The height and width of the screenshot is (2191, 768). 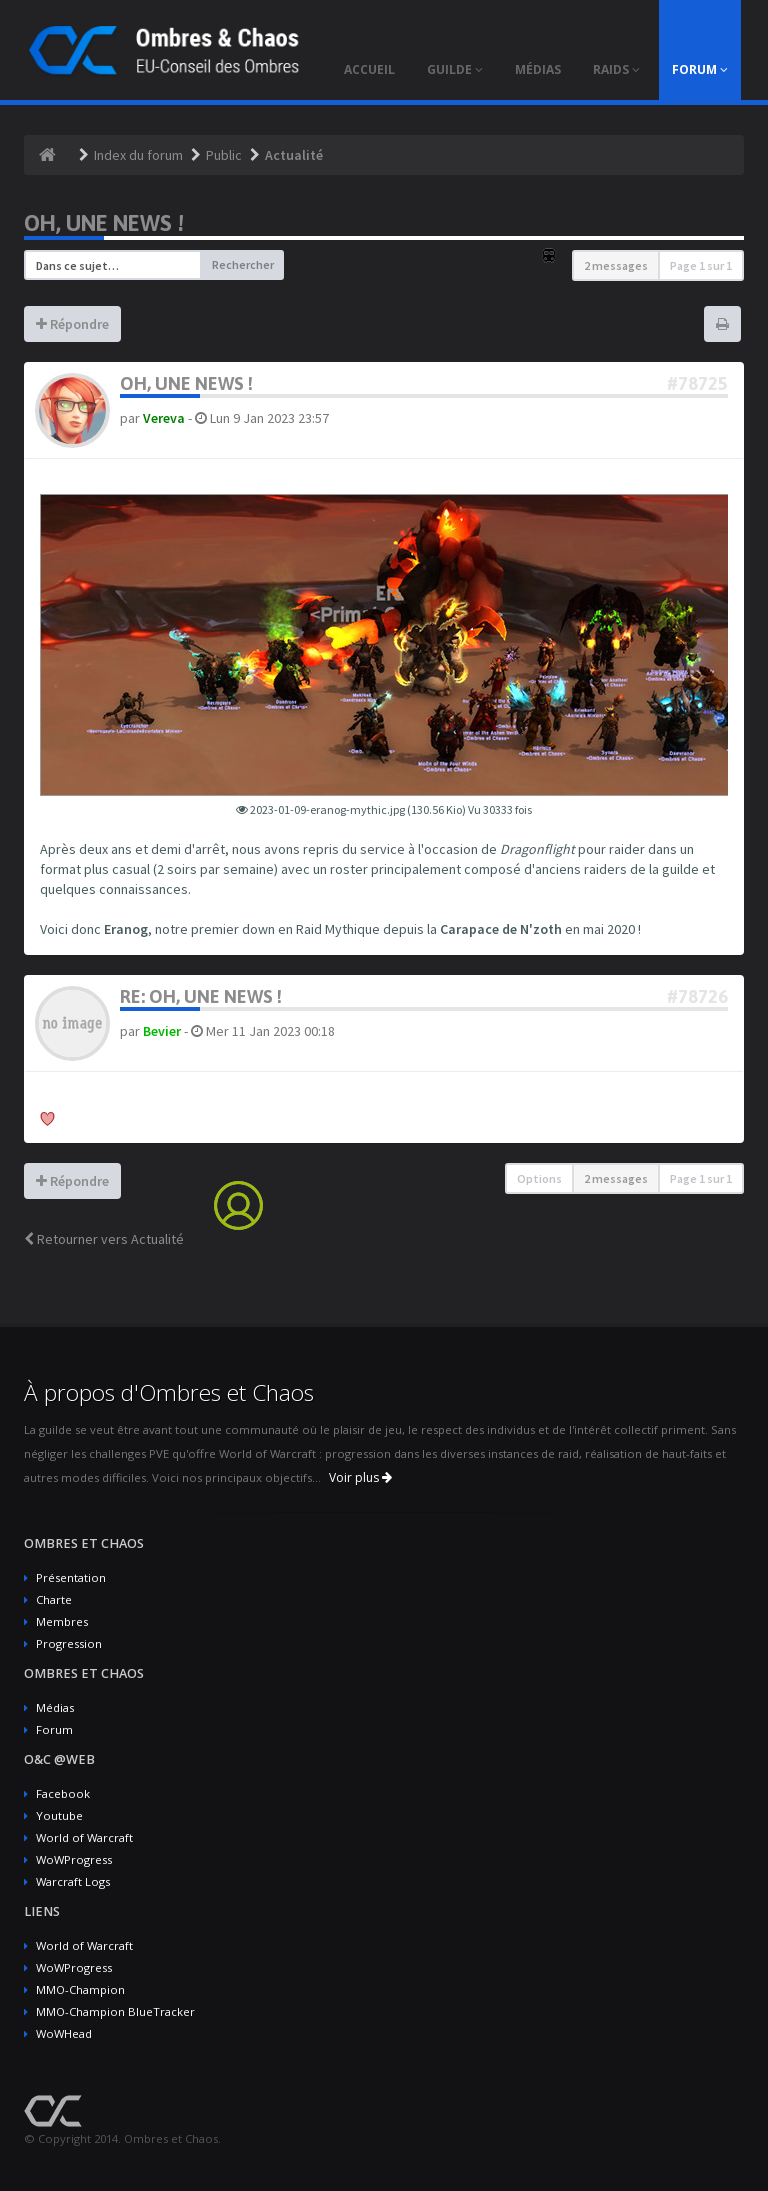 I want to click on view your profile, so click(x=238, y=1205).